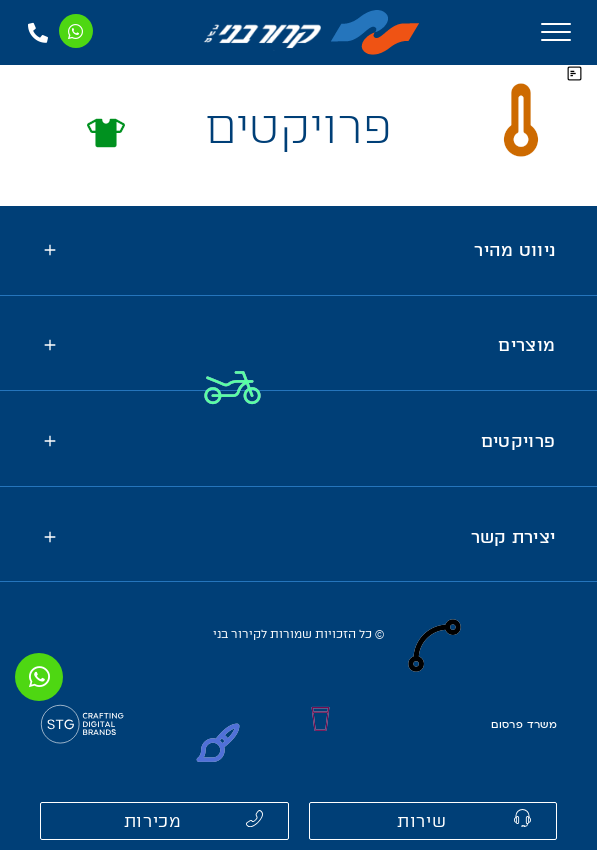 This screenshot has height=850, width=597. Describe the element at coordinates (219, 743) in the screenshot. I see `access drawing or painting tools` at that location.